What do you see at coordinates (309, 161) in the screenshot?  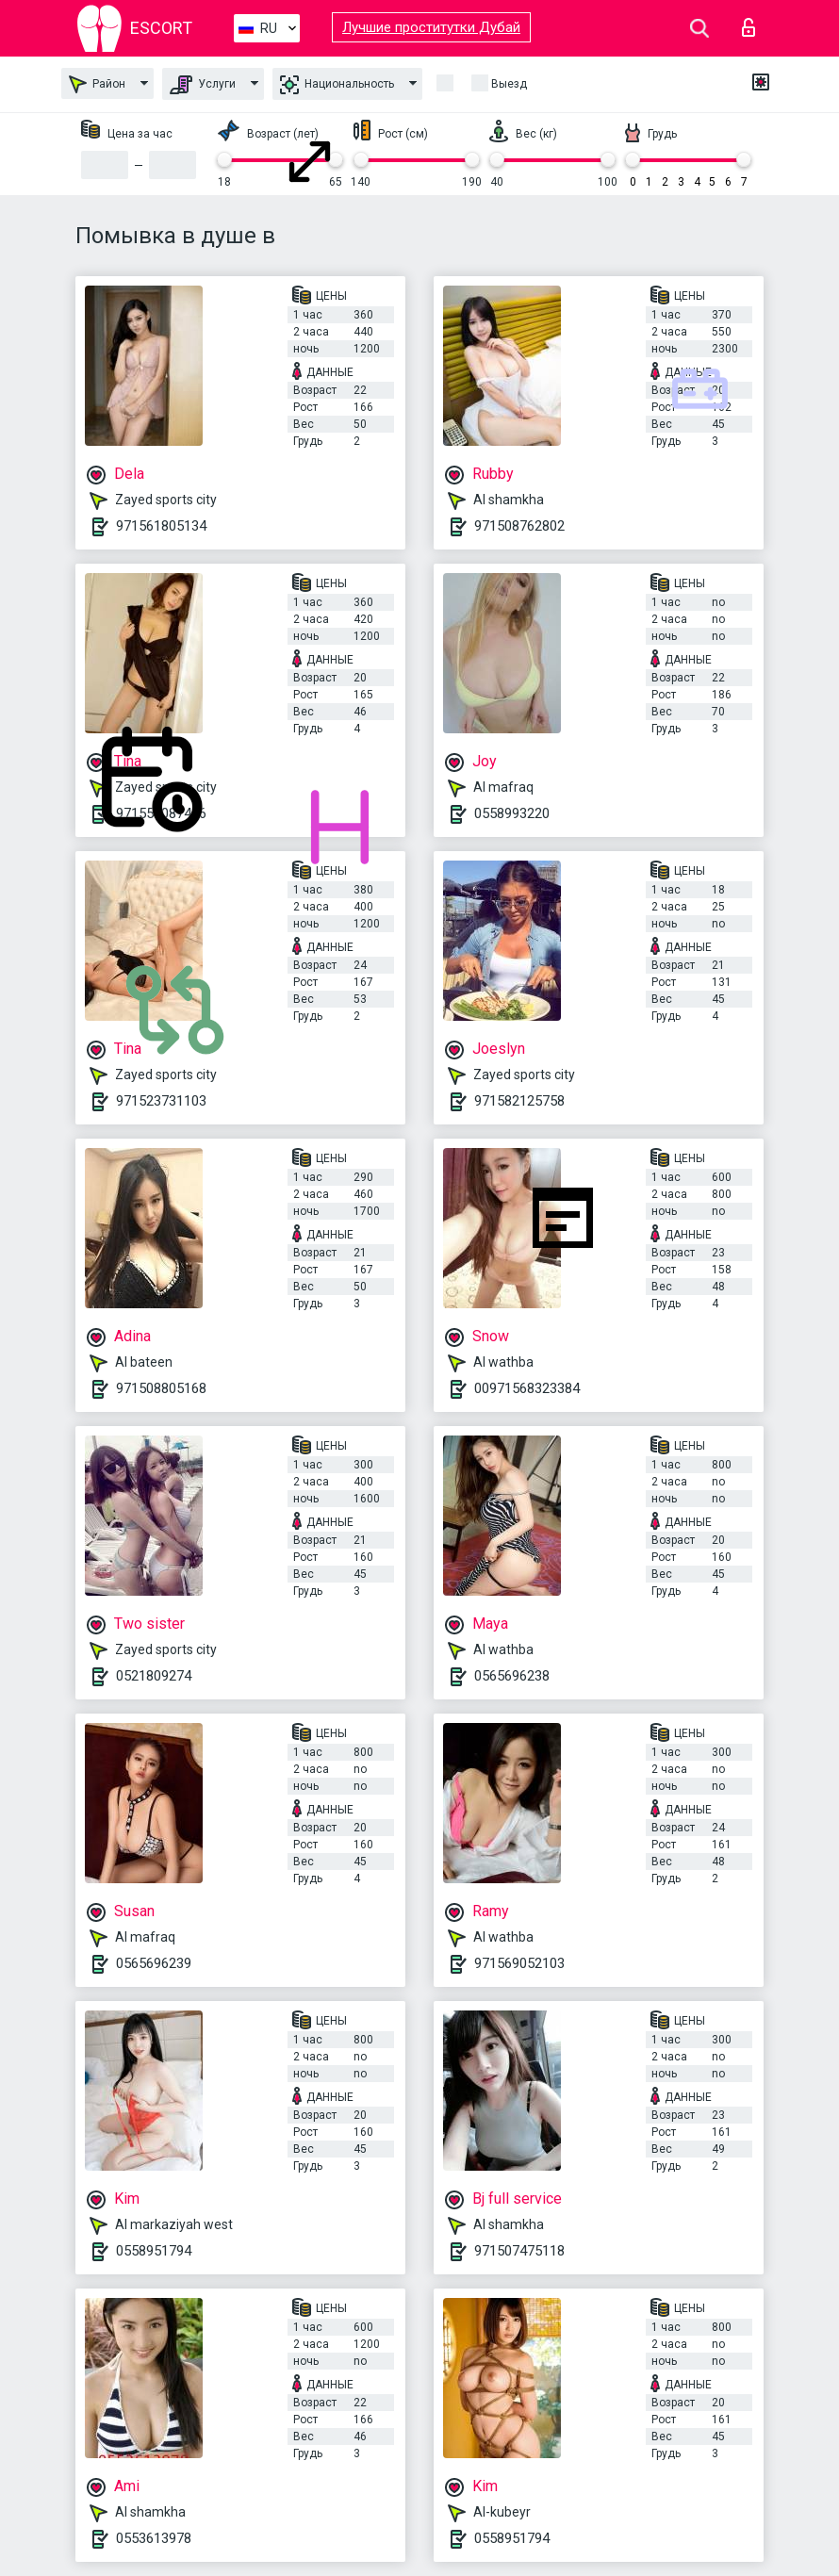 I see `resize window diagonally` at bounding box center [309, 161].